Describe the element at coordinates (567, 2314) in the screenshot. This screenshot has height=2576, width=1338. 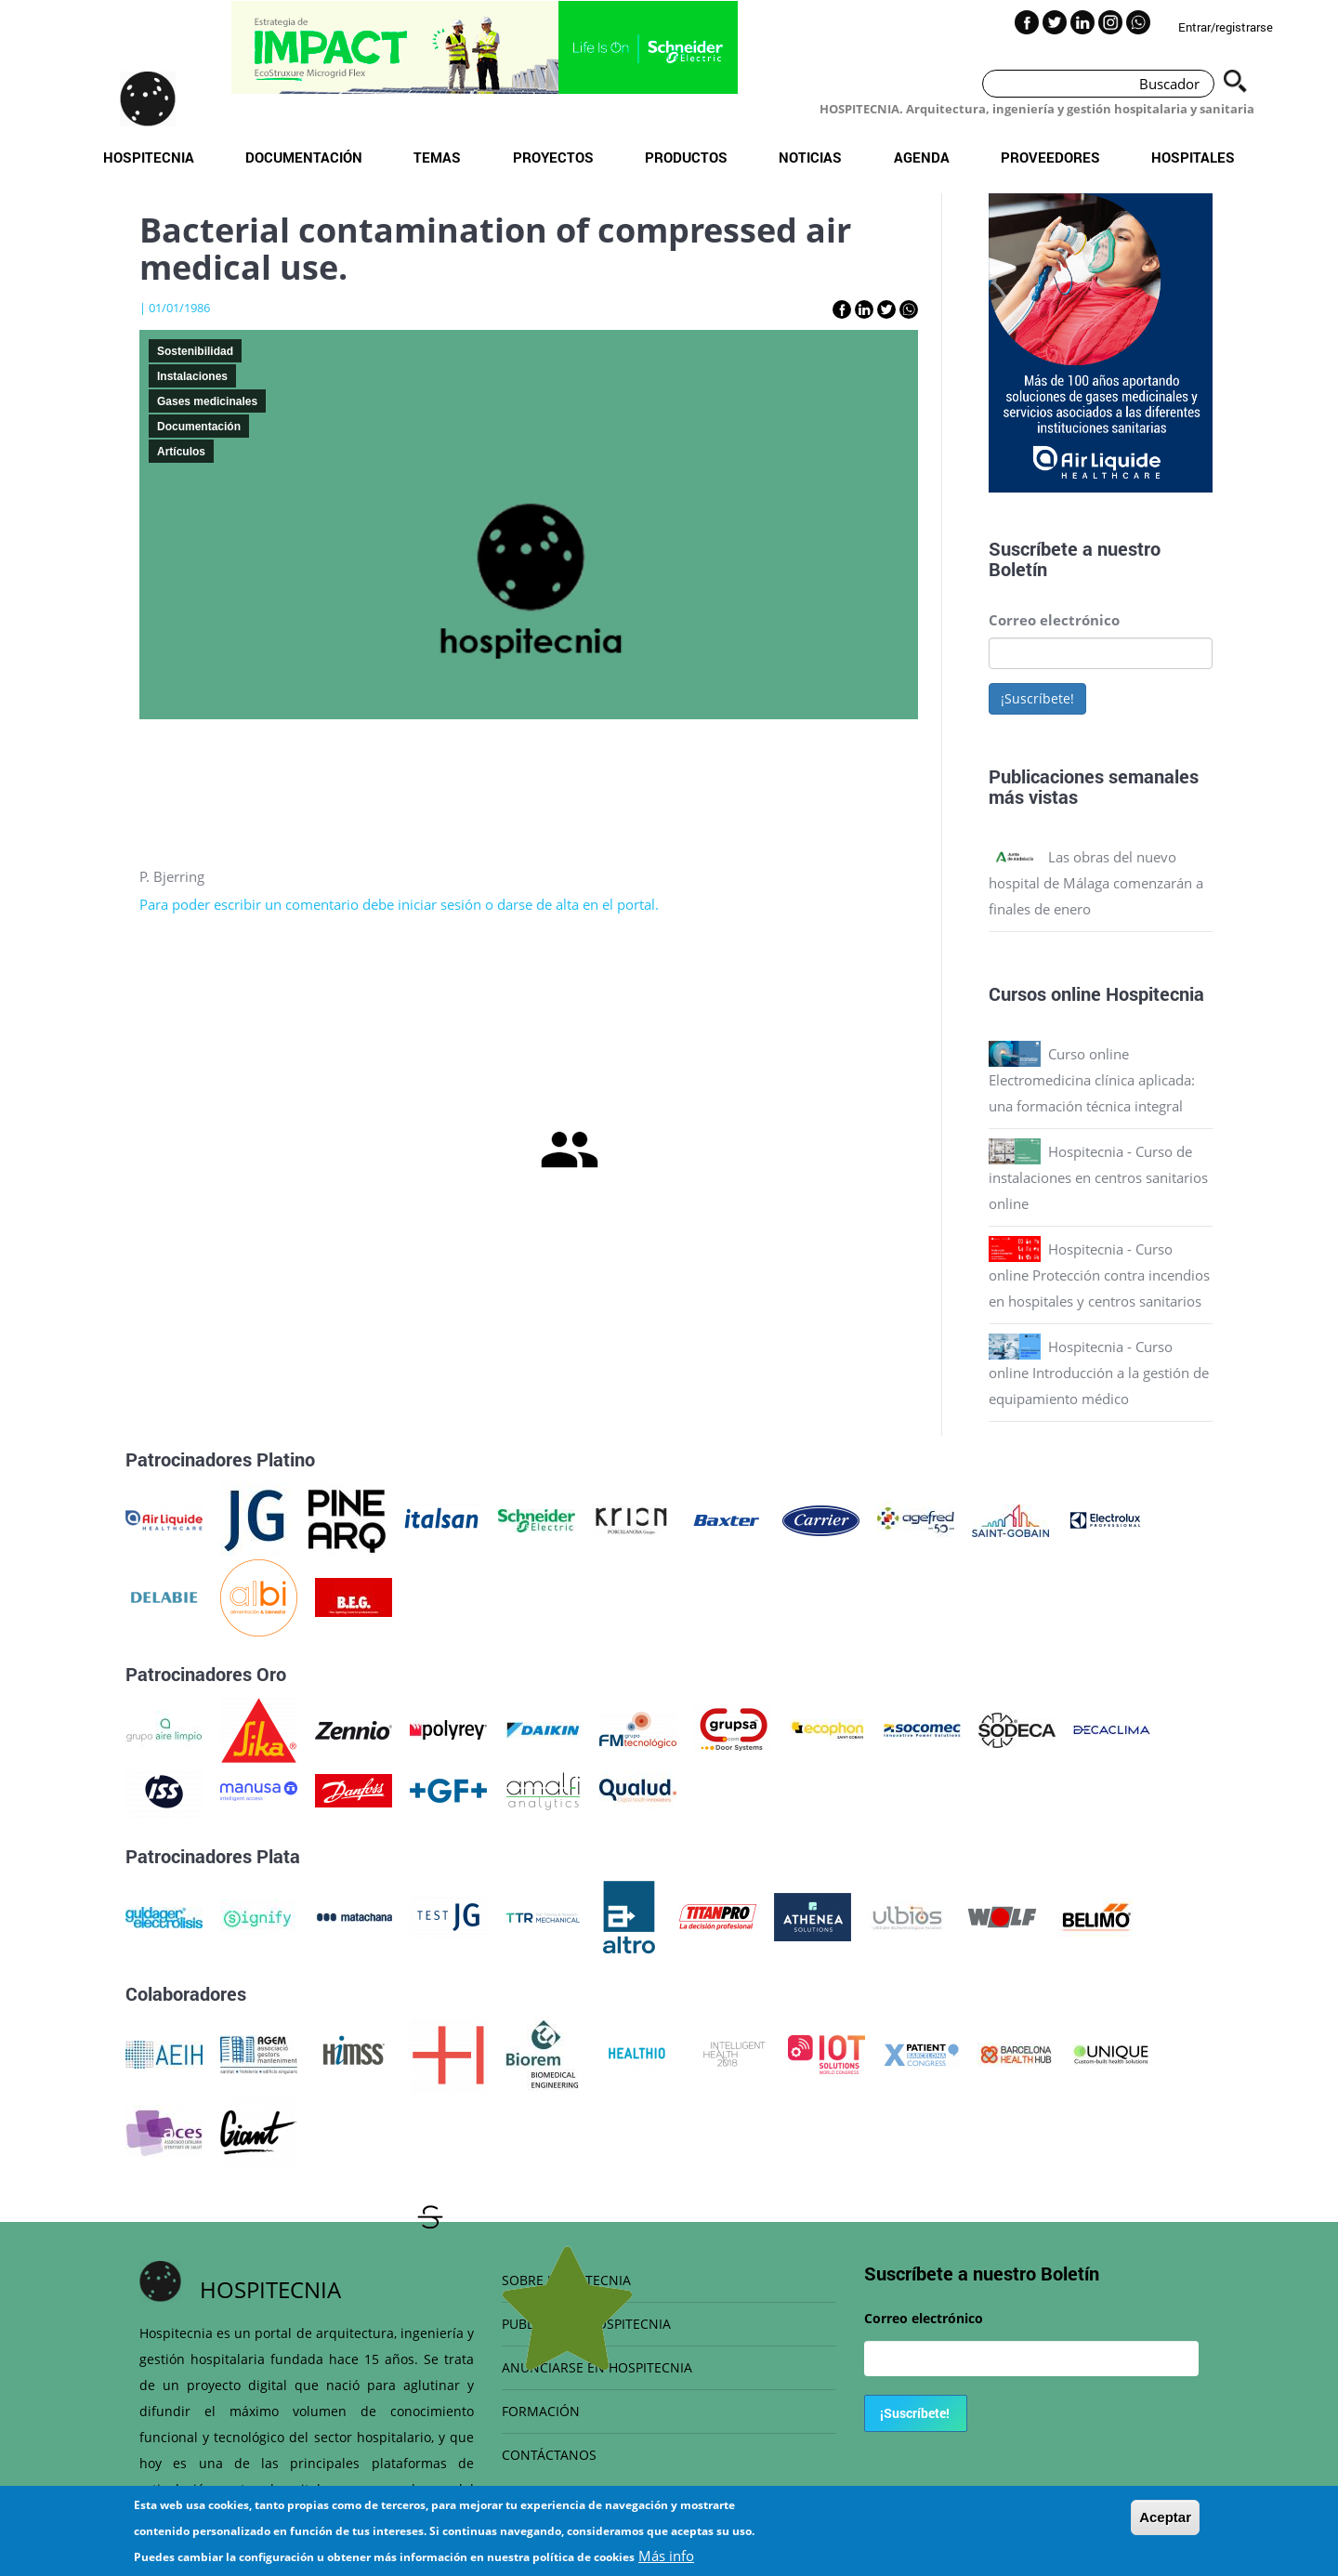
I see `indicates a favorited or starred item` at that location.